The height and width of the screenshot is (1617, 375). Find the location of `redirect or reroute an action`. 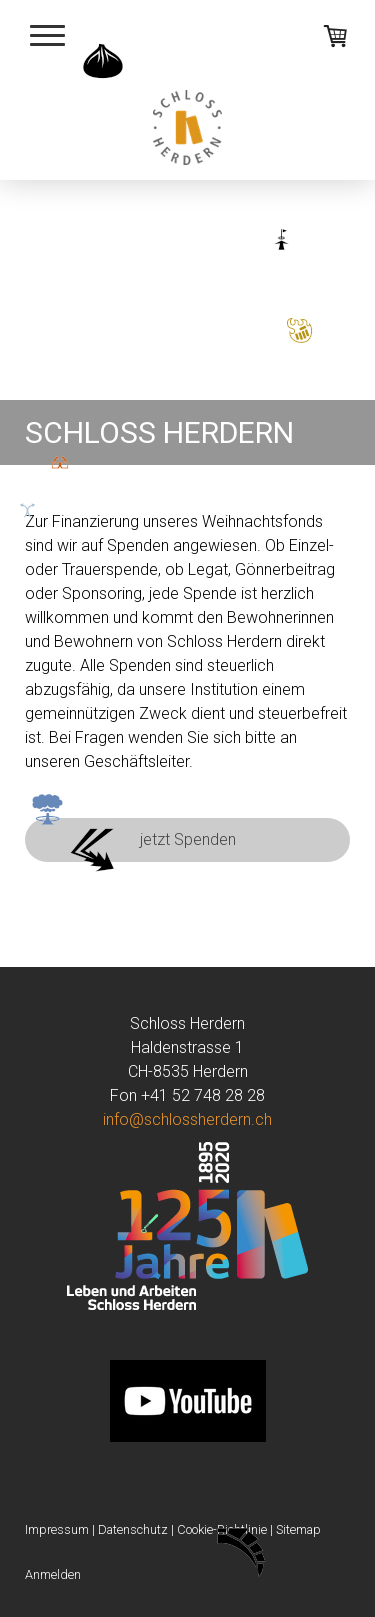

redirect or reroute an action is located at coordinates (92, 850).